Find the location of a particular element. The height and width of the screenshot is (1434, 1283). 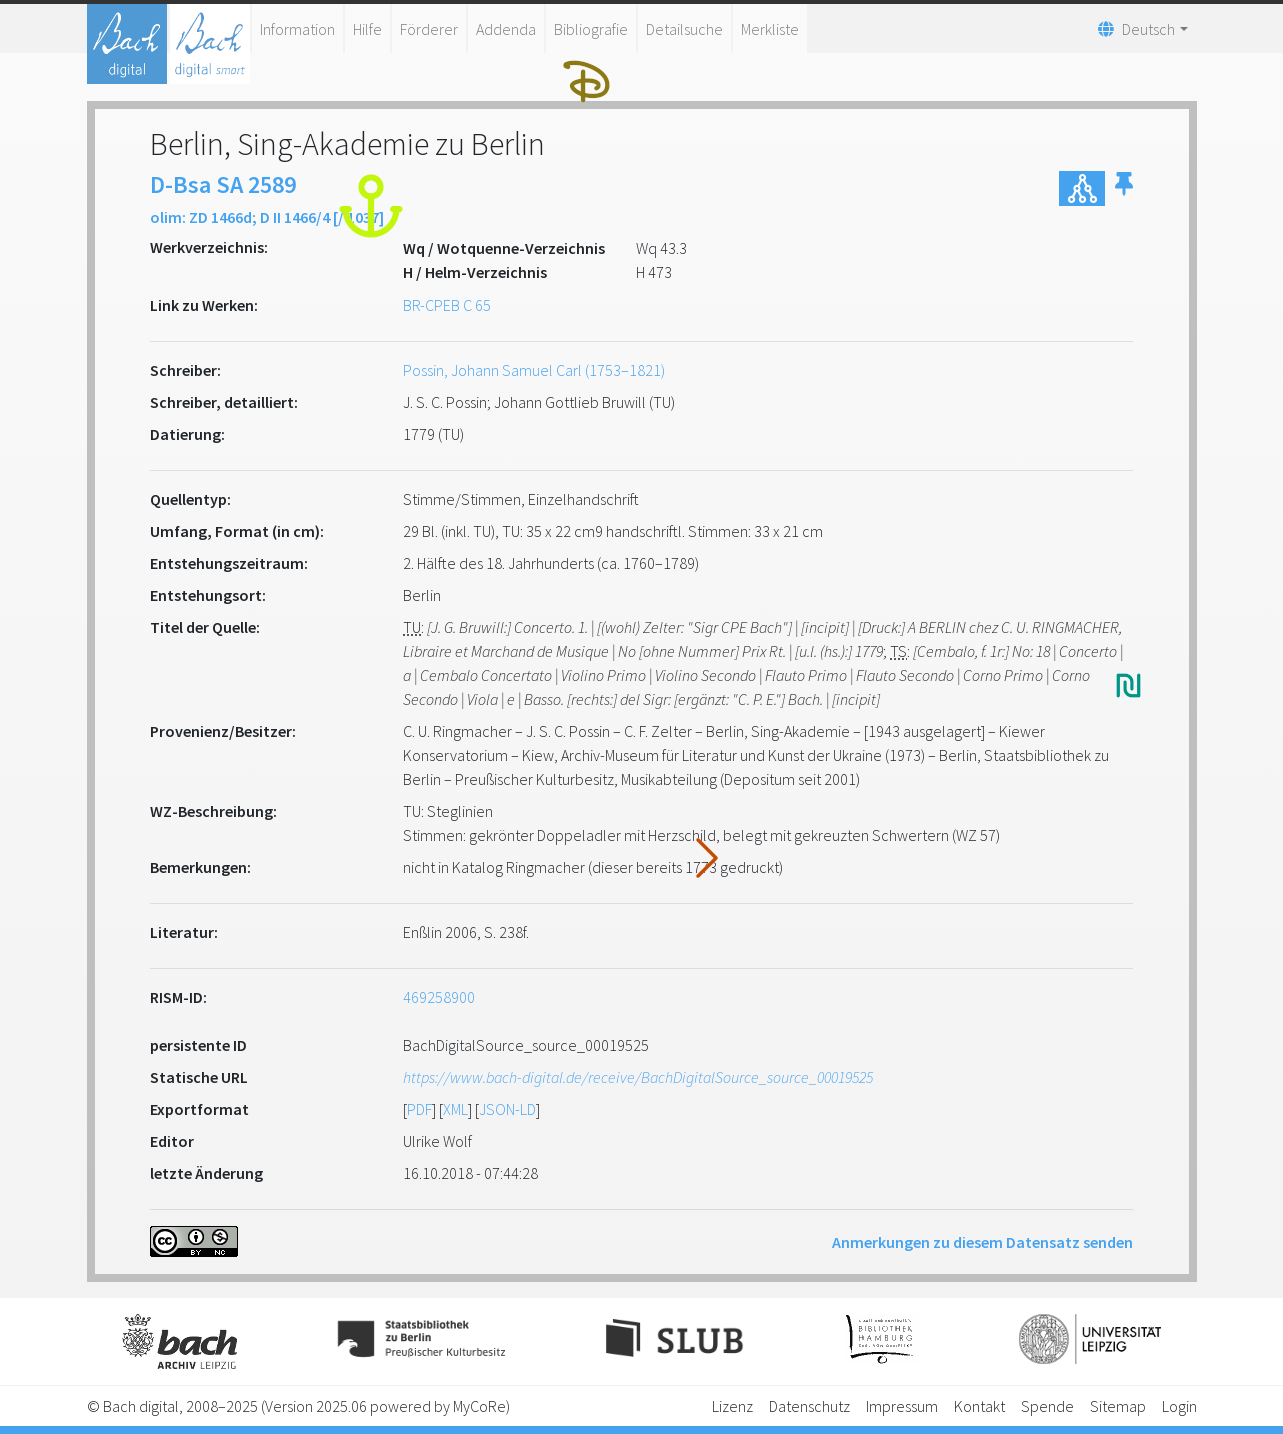

access disney+ streaming service is located at coordinates (587, 80).